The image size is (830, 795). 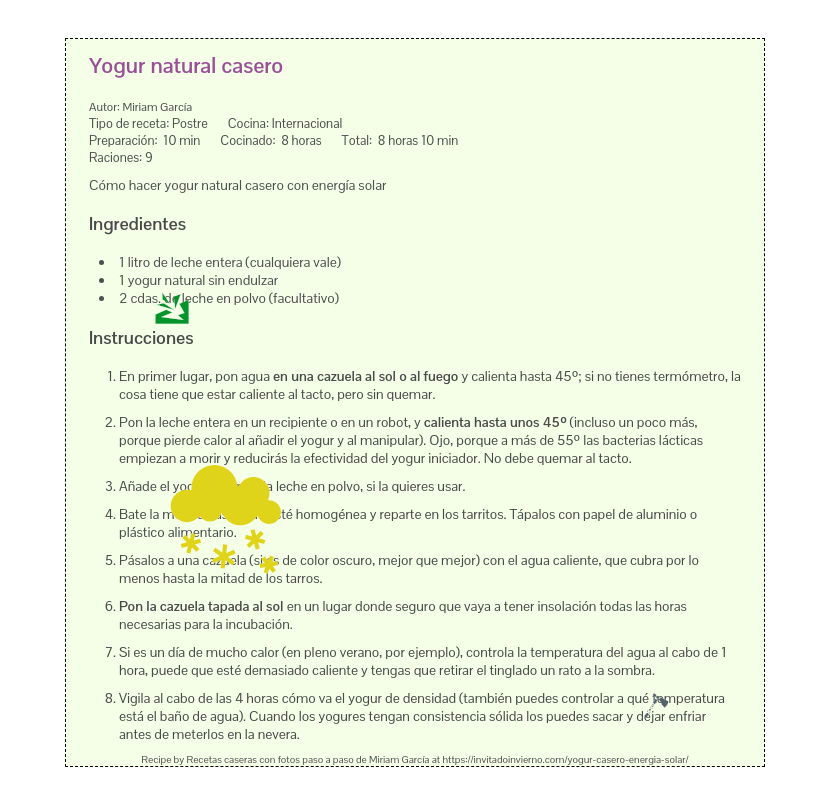 What do you see at coordinates (225, 519) in the screenshot?
I see `indicates snowy weather conditions` at bounding box center [225, 519].